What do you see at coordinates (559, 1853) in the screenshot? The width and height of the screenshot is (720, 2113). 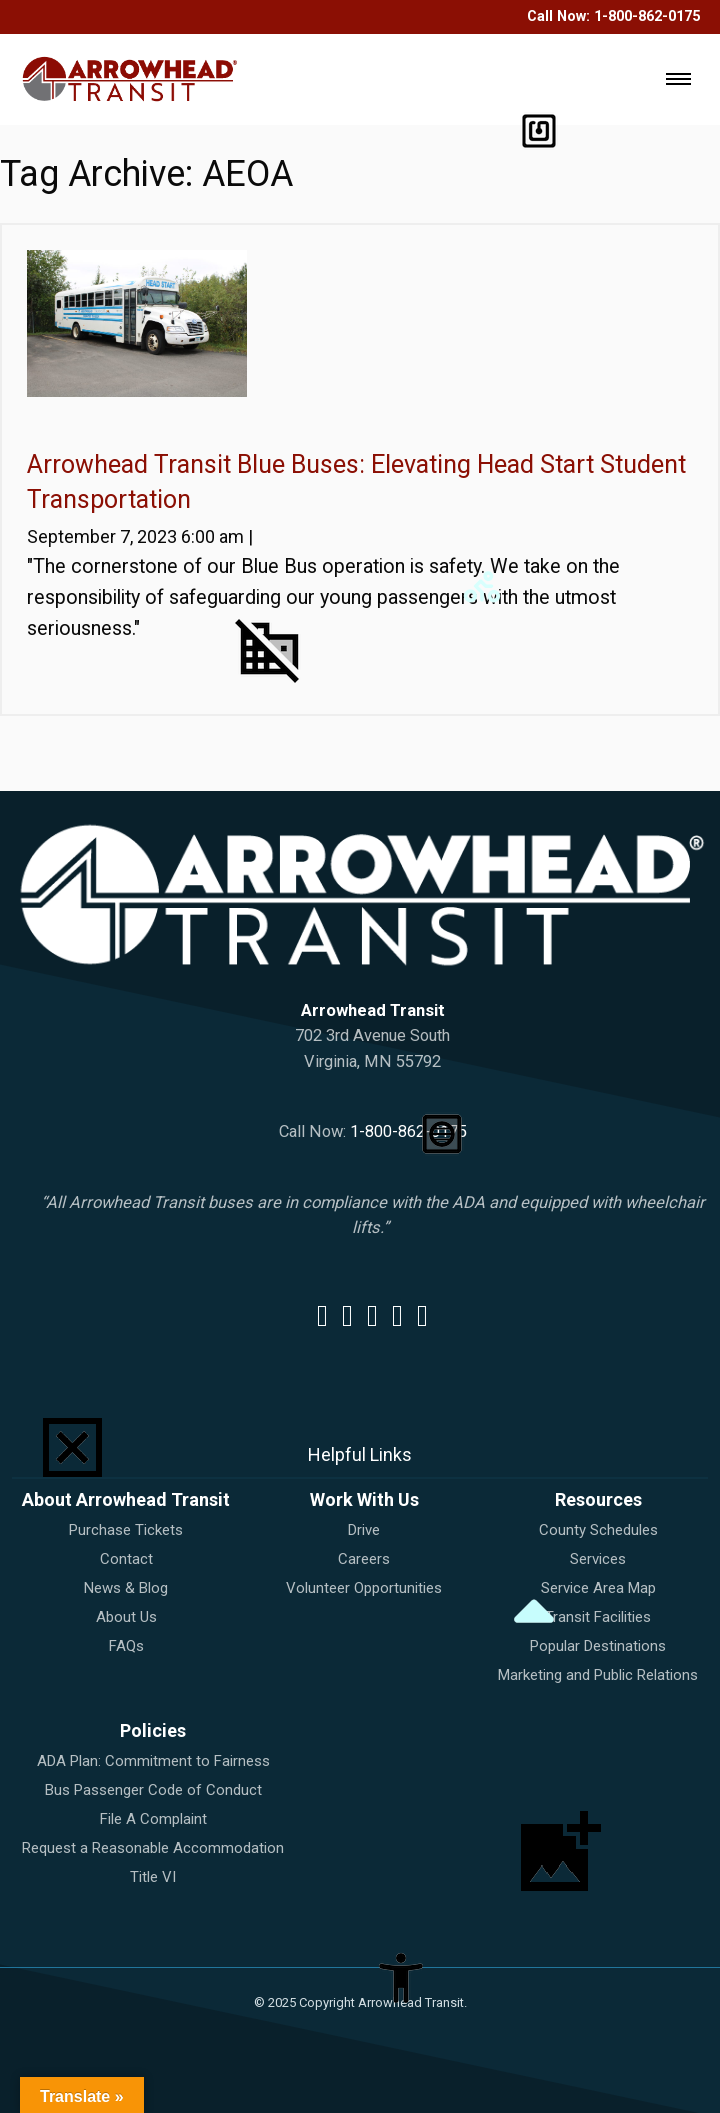 I see `add a new photo to your gallery` at bounding box center [559, 1853].